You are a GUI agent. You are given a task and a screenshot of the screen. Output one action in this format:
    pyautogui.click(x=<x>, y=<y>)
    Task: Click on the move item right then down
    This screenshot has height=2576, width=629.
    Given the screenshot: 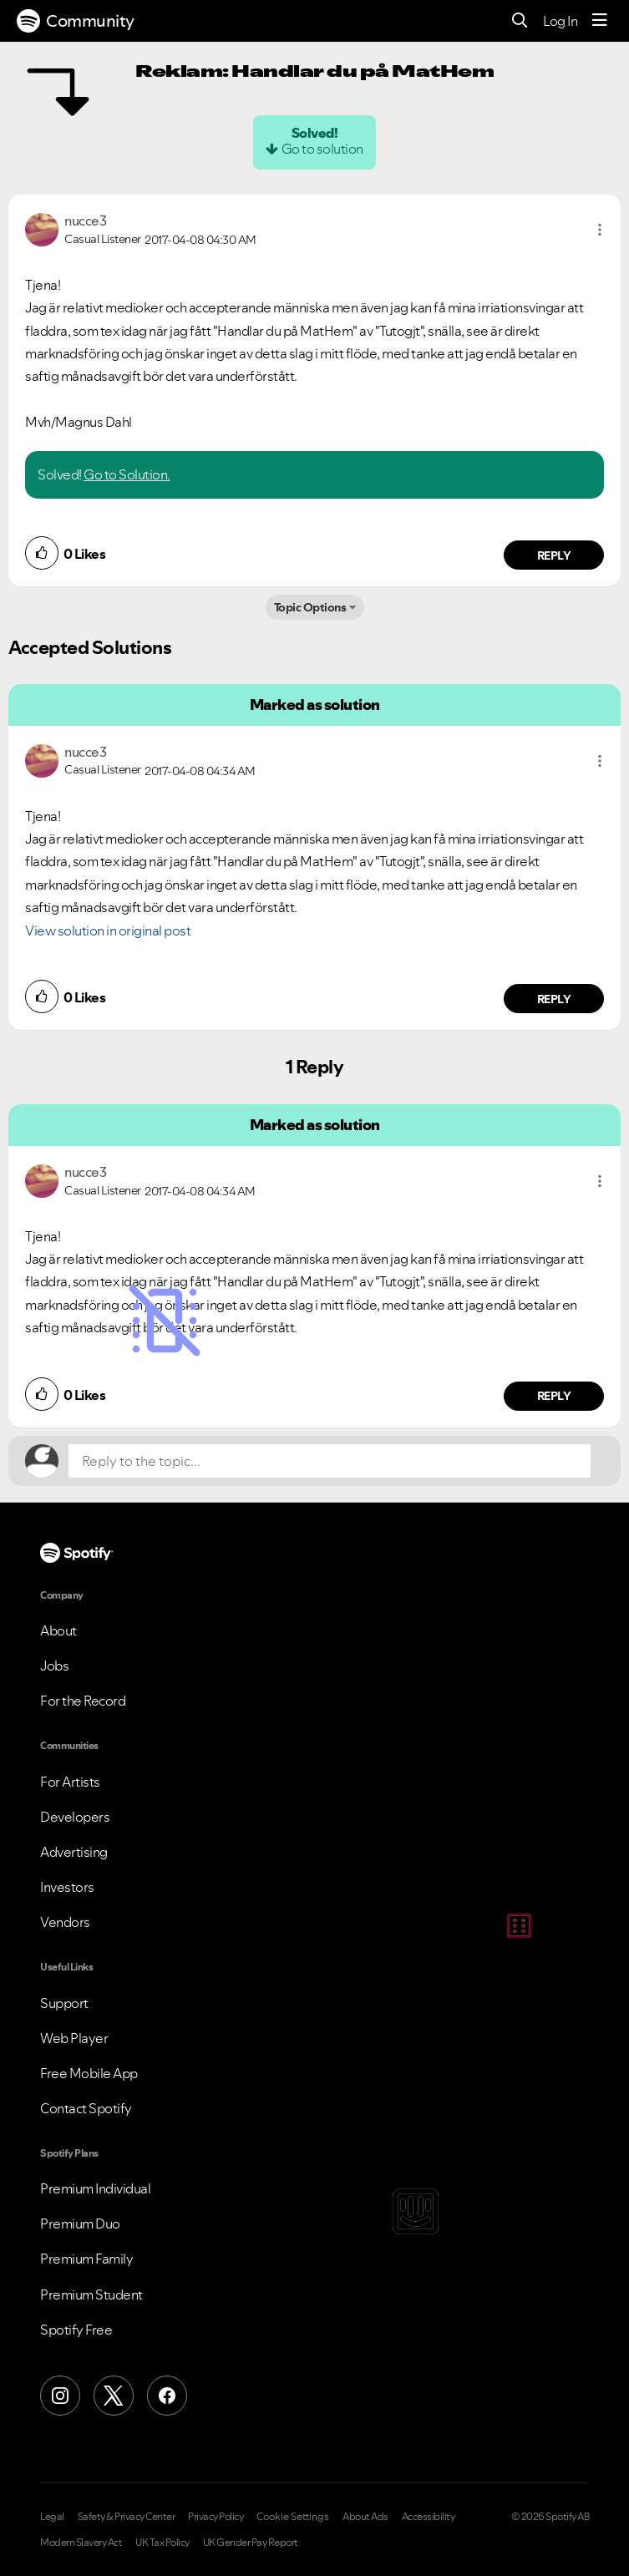 What is the action you would take?
    pyautogui.click(x=58, y=89)
    